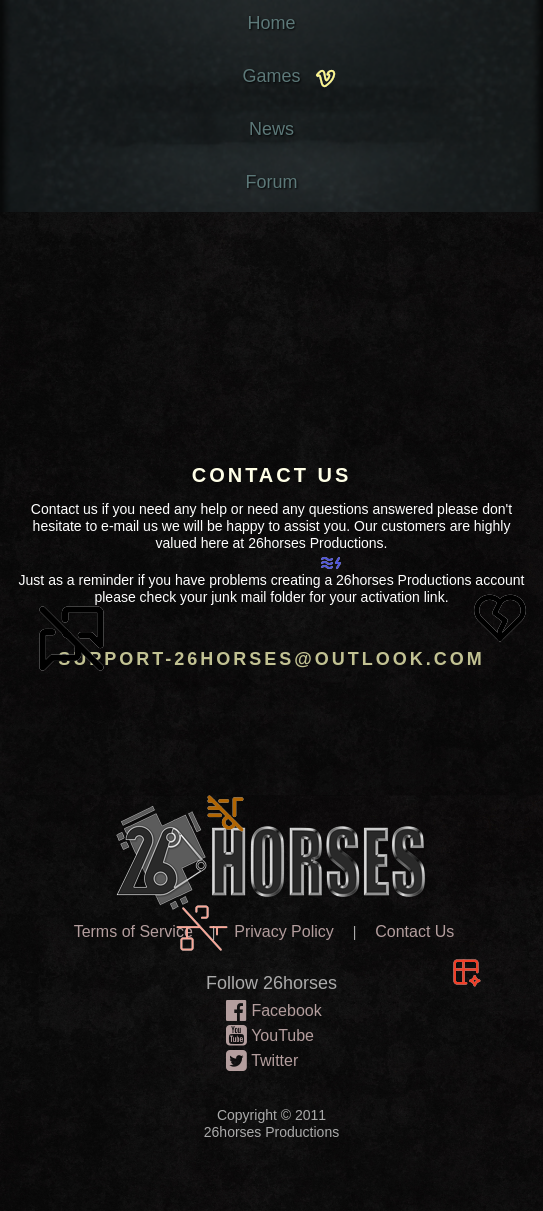 The width and height of the screenshot is (543, 1211). What do you see at coordinates (202, 929) in the screenshot?
I see `network connection unavailable or disabled` at bounding box center [202, 929].